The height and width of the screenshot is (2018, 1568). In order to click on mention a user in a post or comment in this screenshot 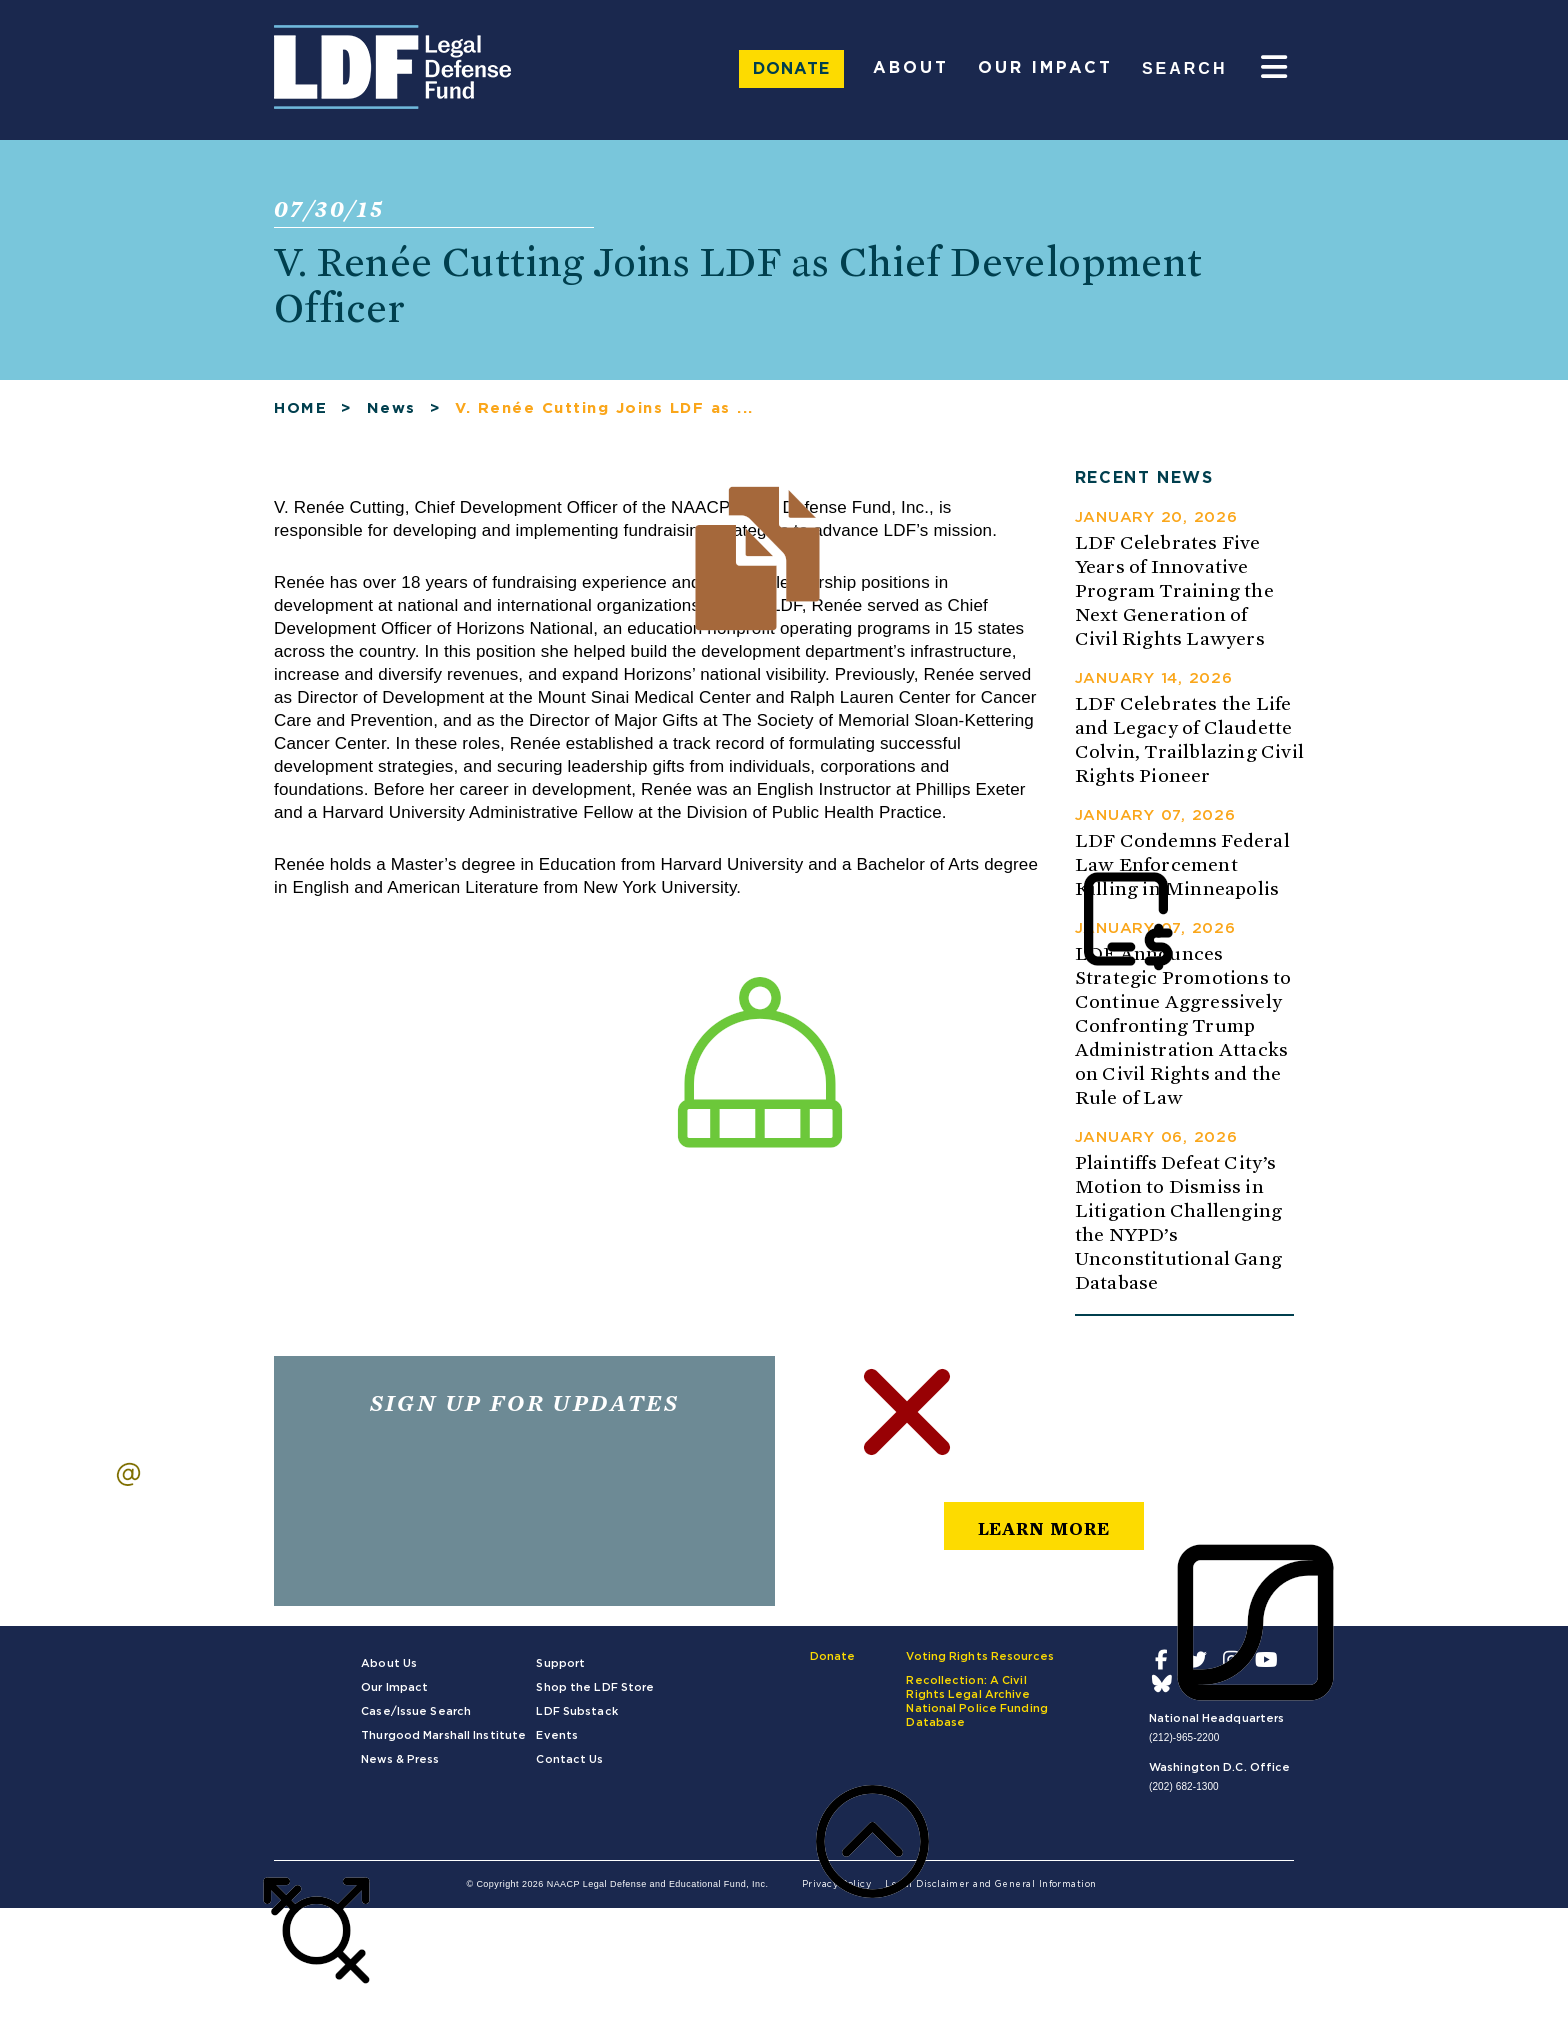, I will do `click(128, 1474)`.